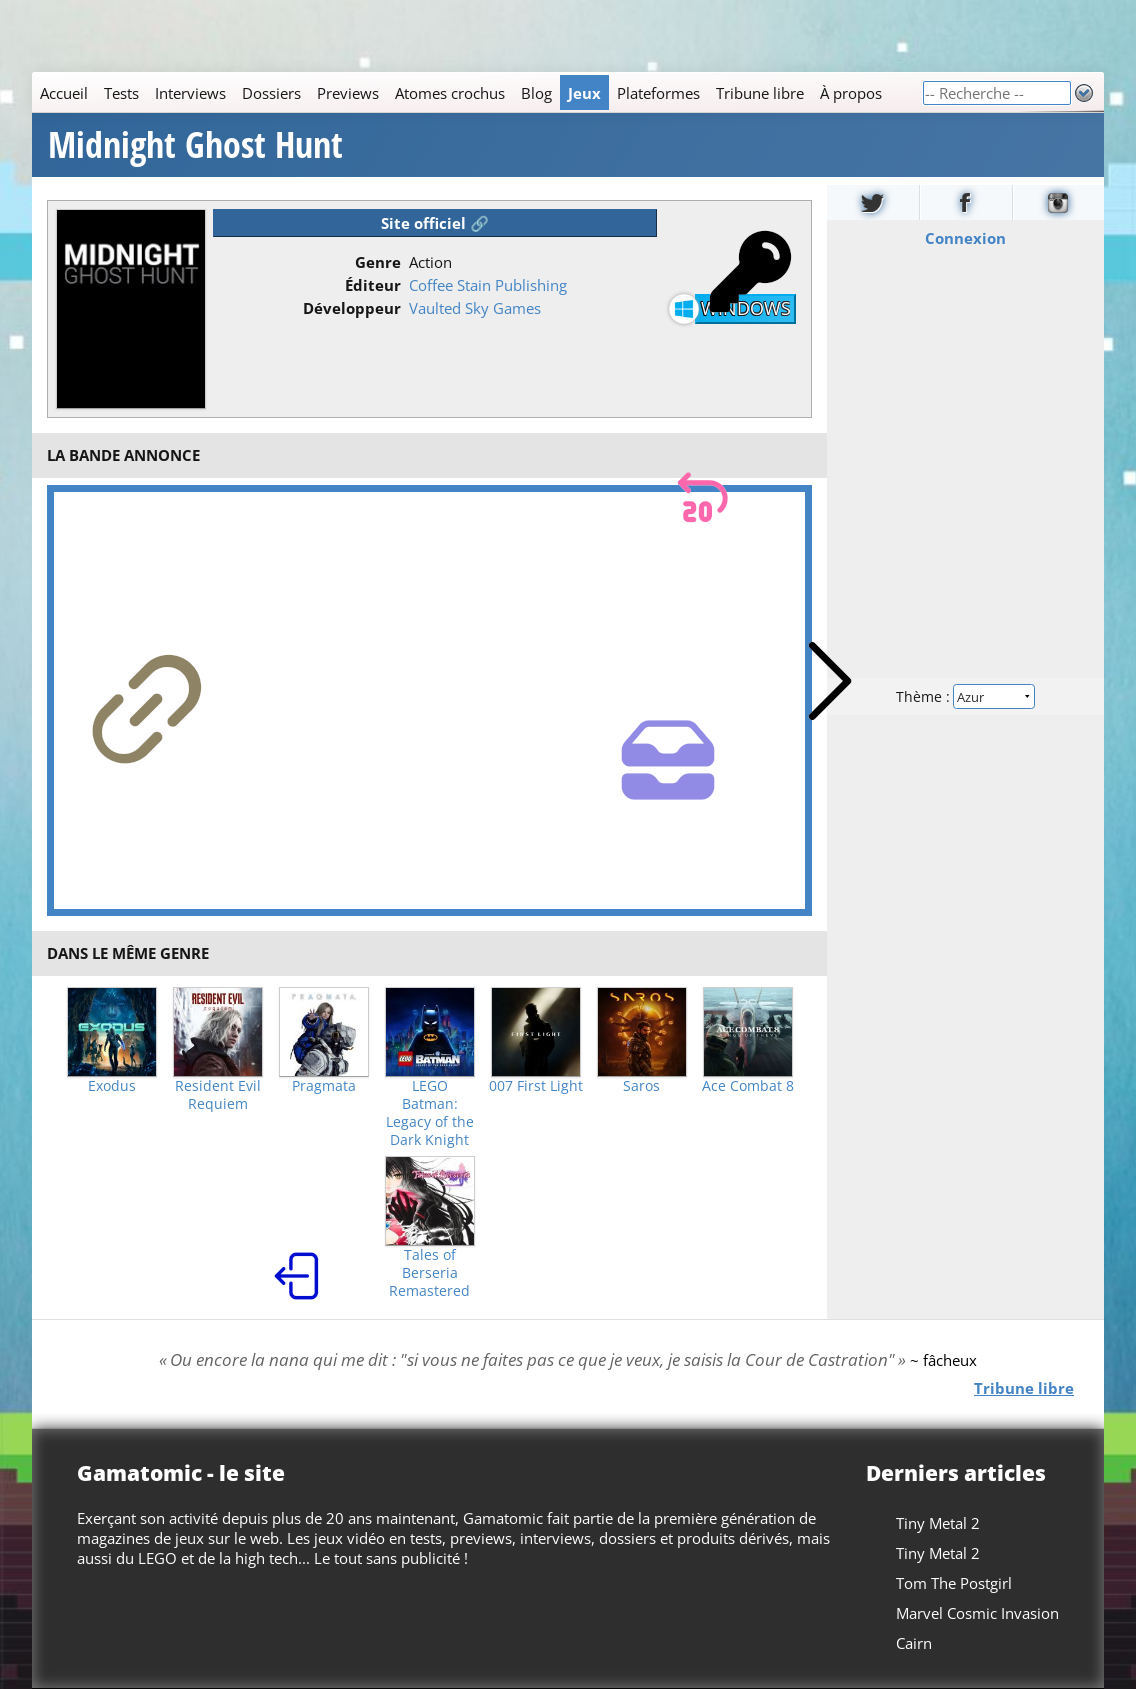  Describe the element at coordinates (668, 760) in the screenshot. I see `view all inbox messages` at that location.